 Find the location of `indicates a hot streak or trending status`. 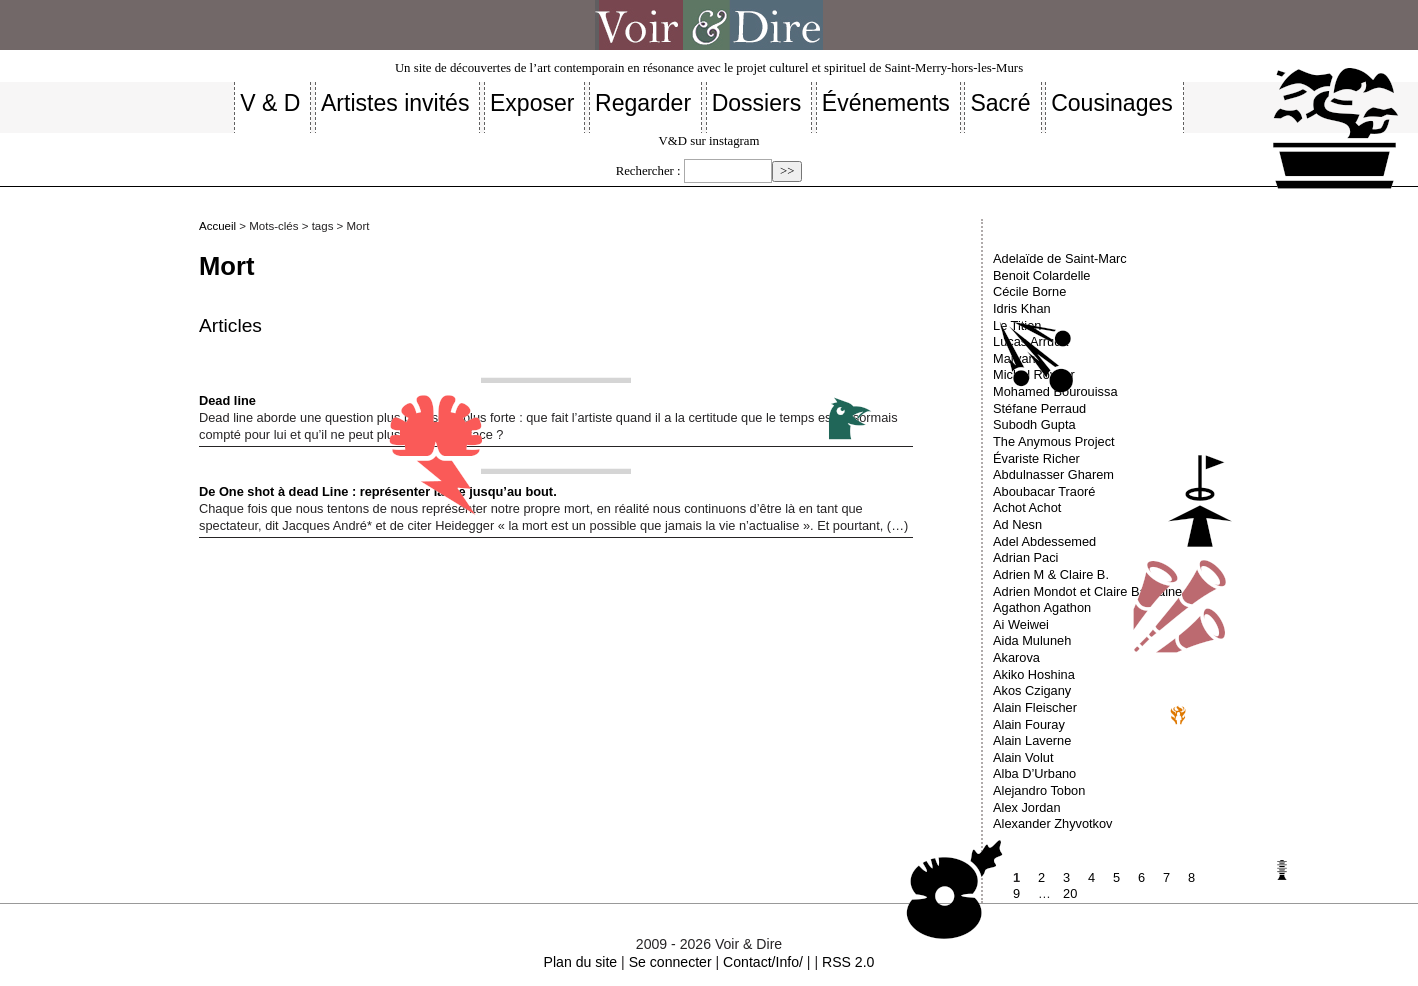

indicates a hot streak or trending status is located at coordinates (1178, 715).